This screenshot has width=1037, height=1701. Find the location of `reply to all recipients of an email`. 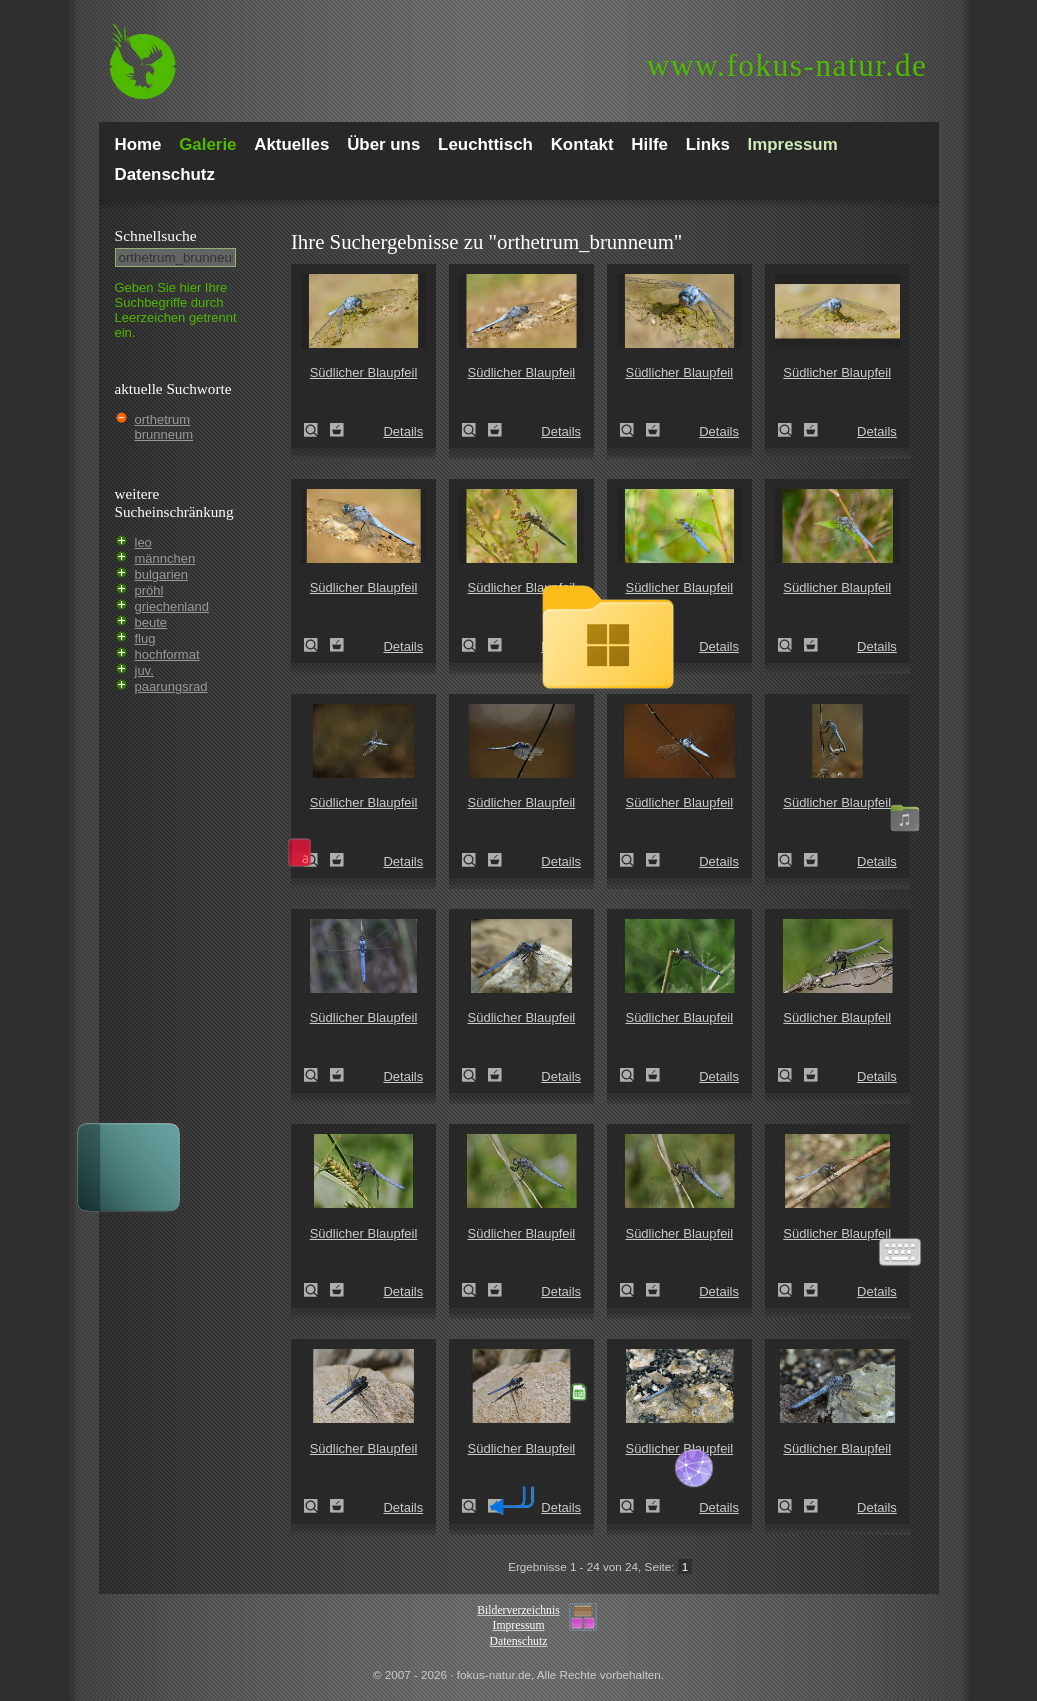

reply to all recipients of an email is located at coordinates (510, 1500).